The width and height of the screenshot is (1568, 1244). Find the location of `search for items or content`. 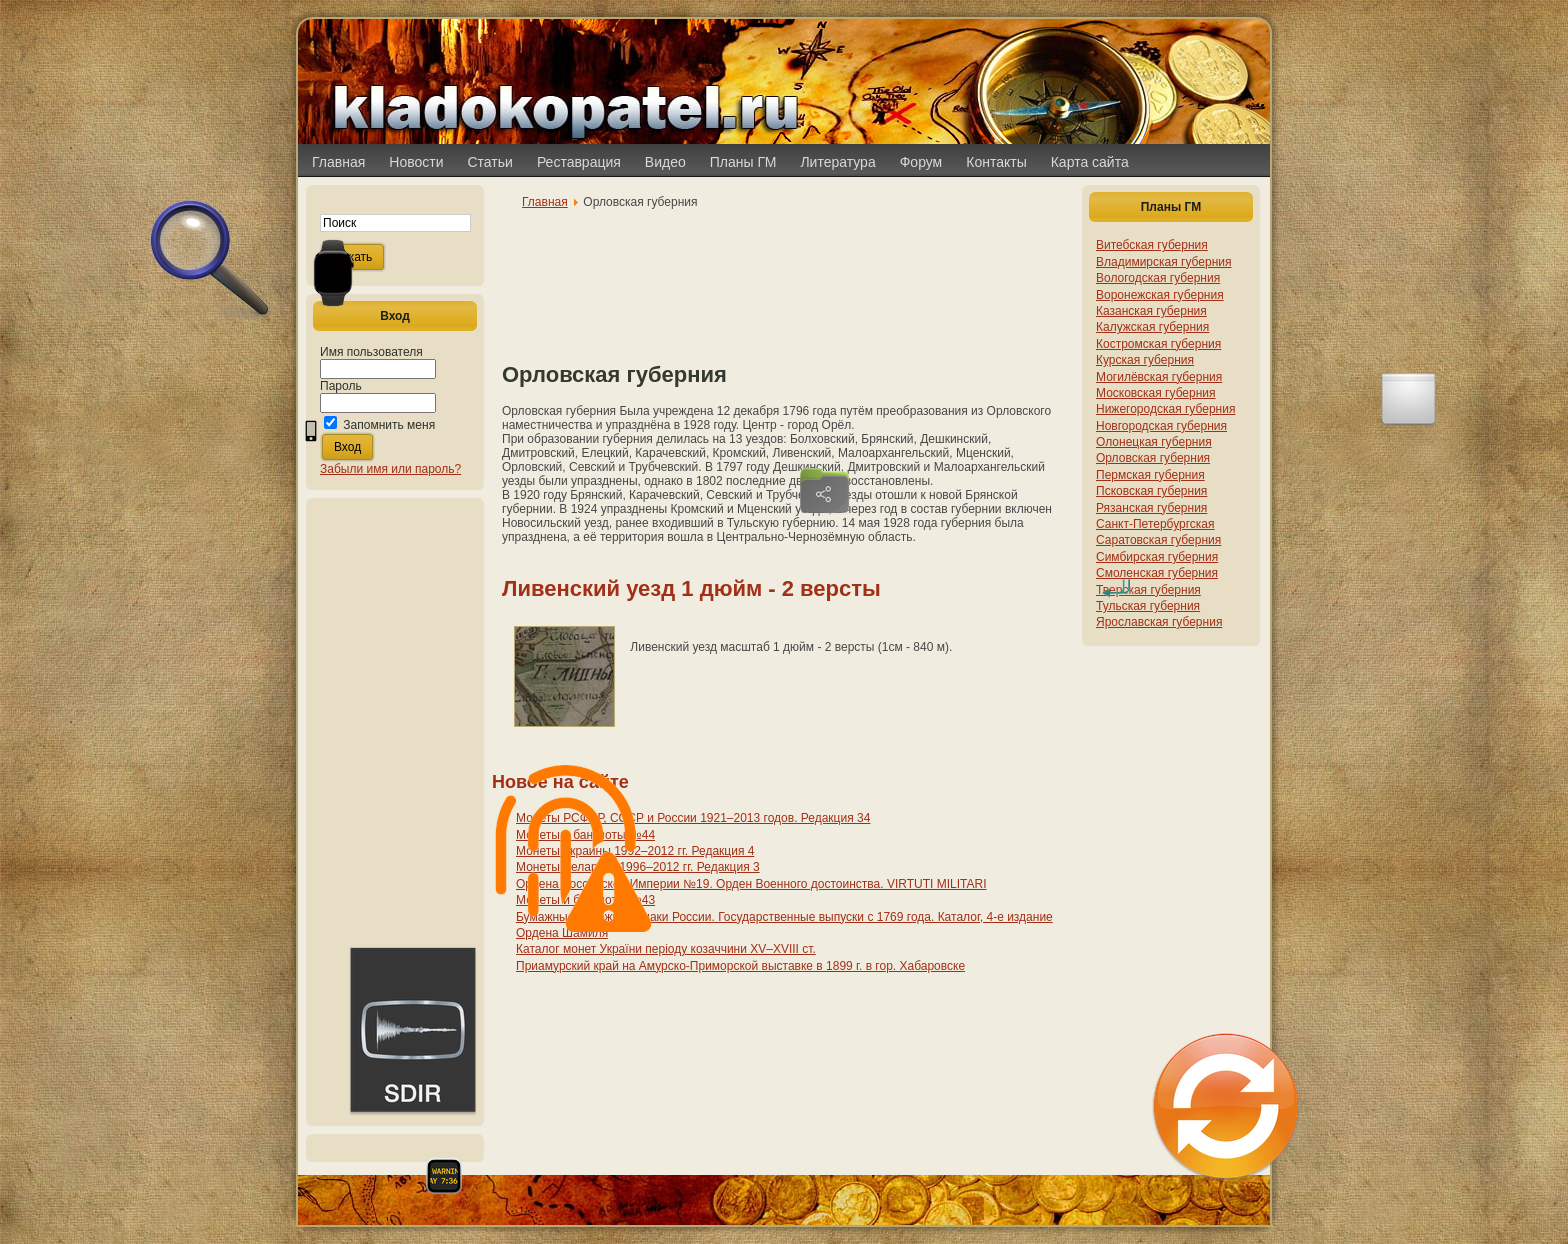

search for items or content is located at coordinates (210, 260).